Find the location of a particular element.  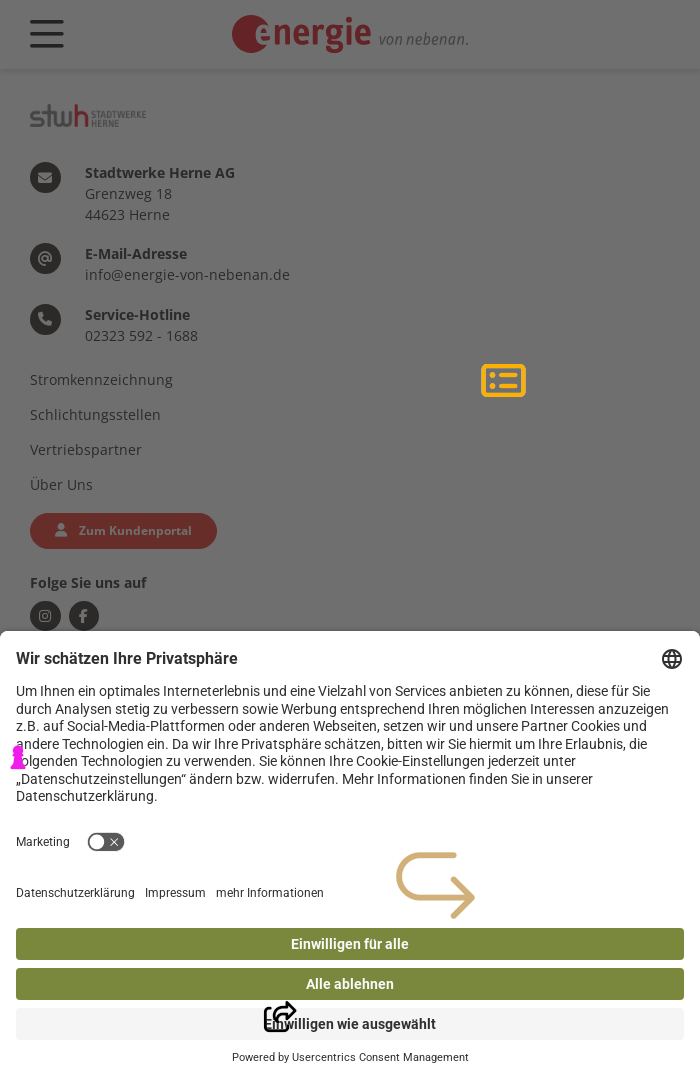

share this content is located at coordinates (279, 1016).